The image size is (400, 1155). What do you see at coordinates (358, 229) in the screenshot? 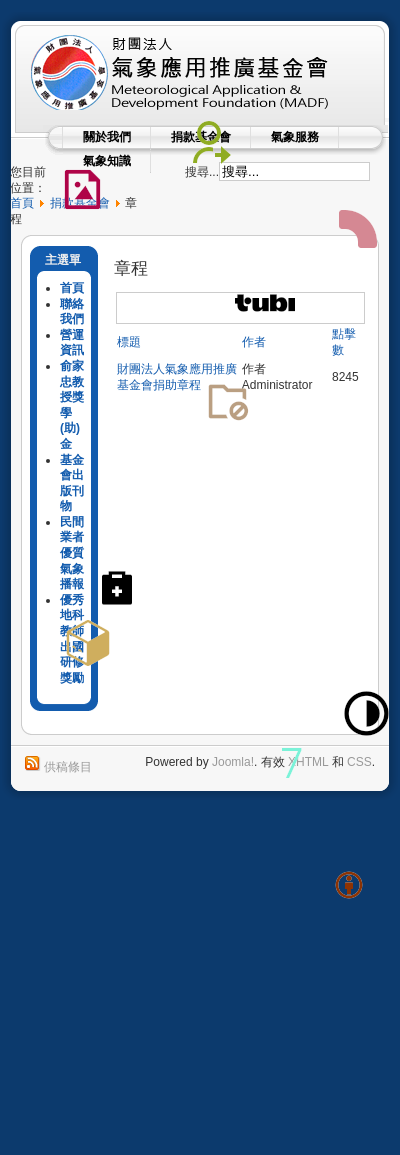
I see `open spectrum chat app` at bounding box center [358, 229].